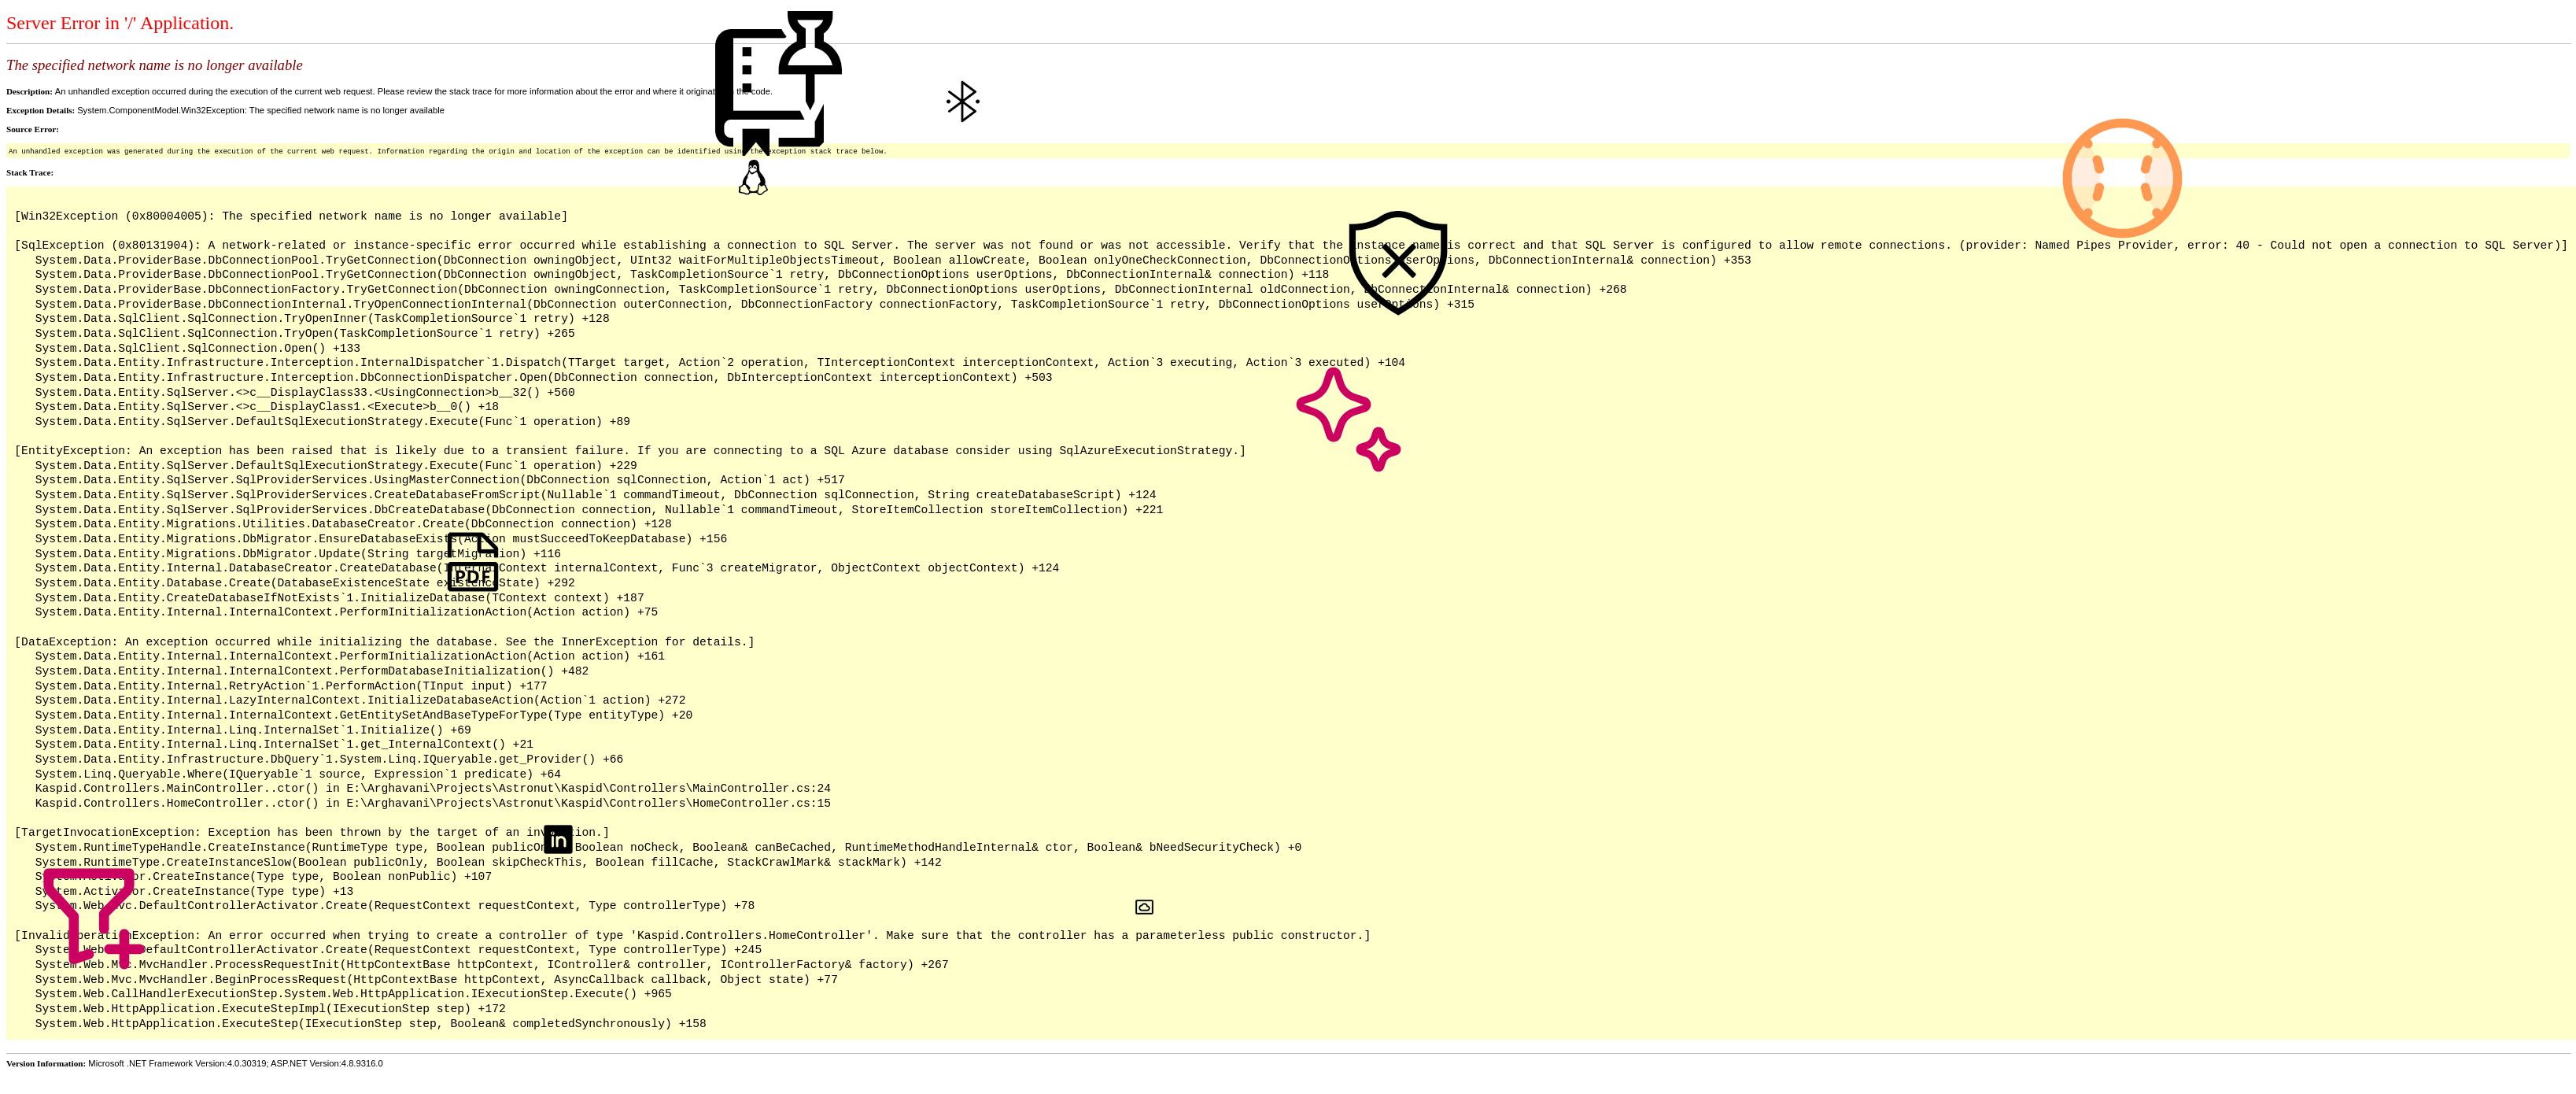 This screenshot has height=1094, width=2576. Describe the element at coordinates (769, 83) in the screenshot. I see `pin a repository to your profile or dashboard` at that location.